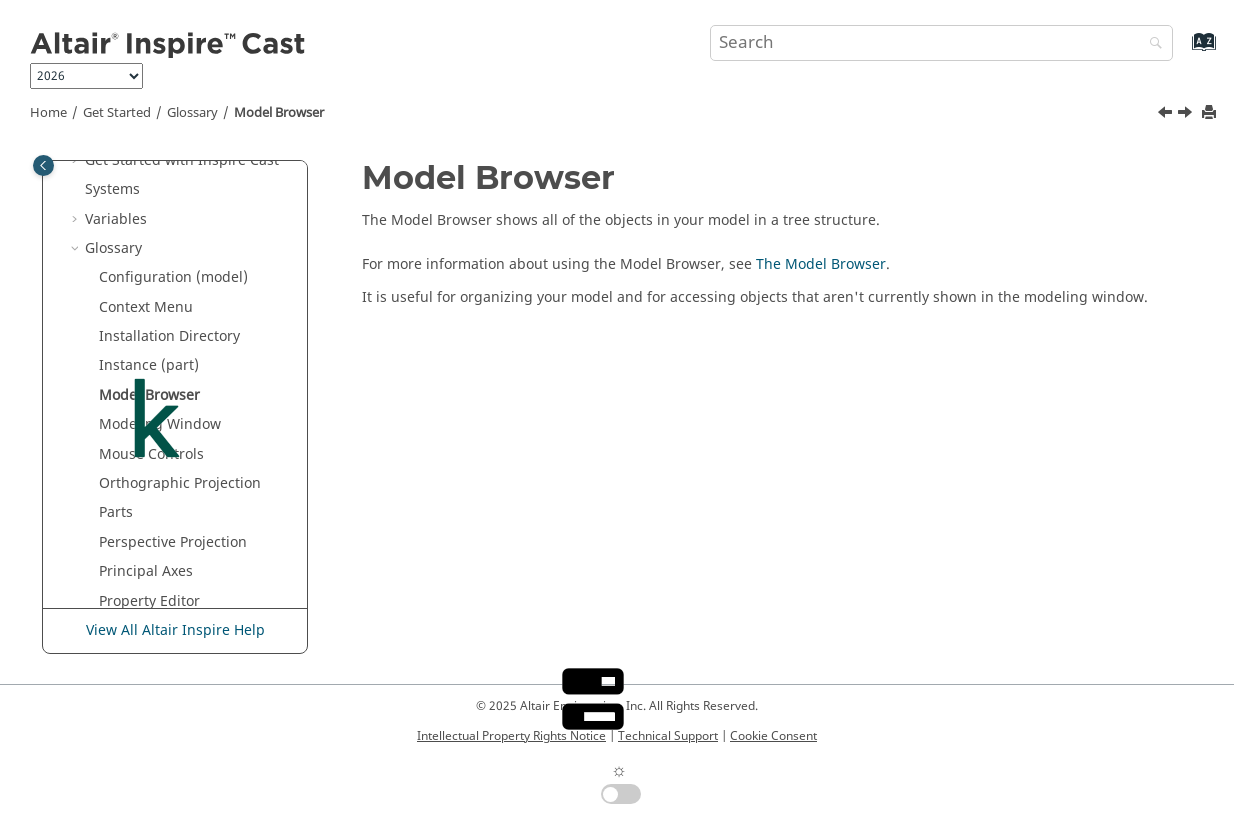 The width and height of the screenshot is (1234, 821). What do you see at coordinates (593, 699) in the screenshot?
I see `view task or download progress` at bounding box center [593, 699].